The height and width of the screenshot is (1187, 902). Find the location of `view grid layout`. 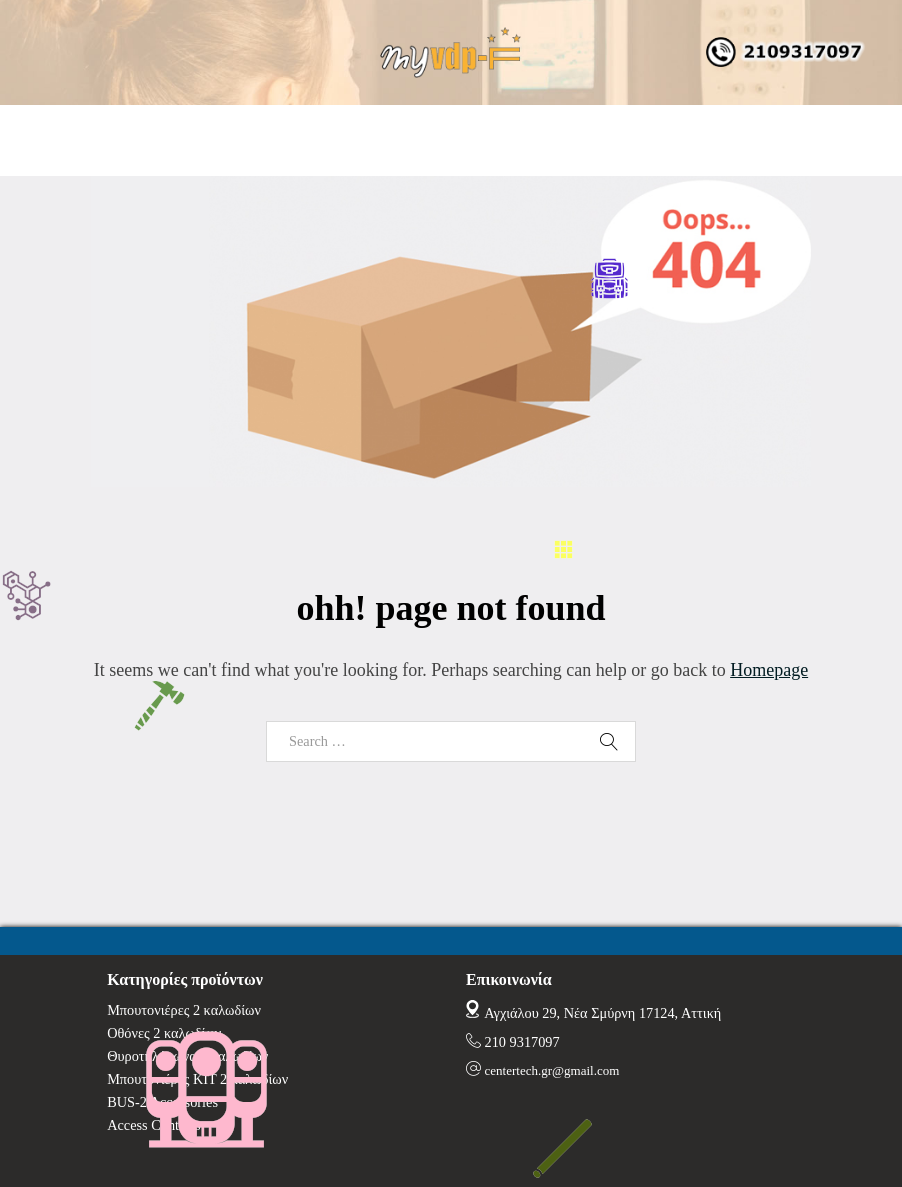

view grid layout is located at coordinates (563, 549).